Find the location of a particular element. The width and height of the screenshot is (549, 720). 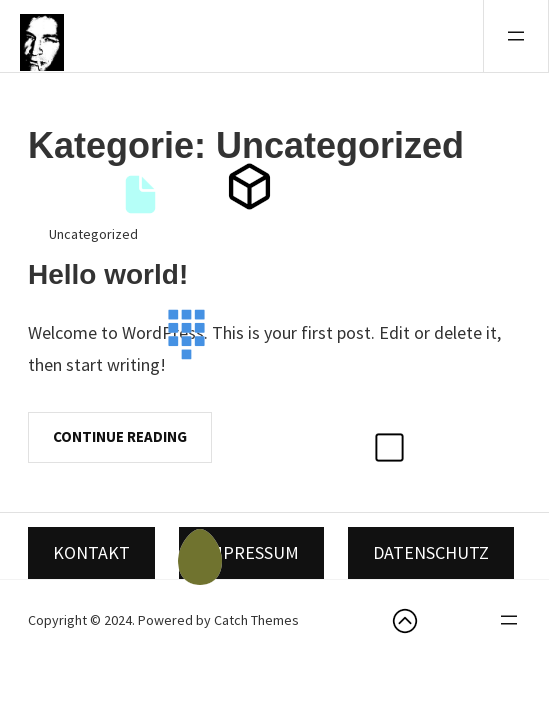

indicates egg or egg-related content is located at coordinates (200, 557).